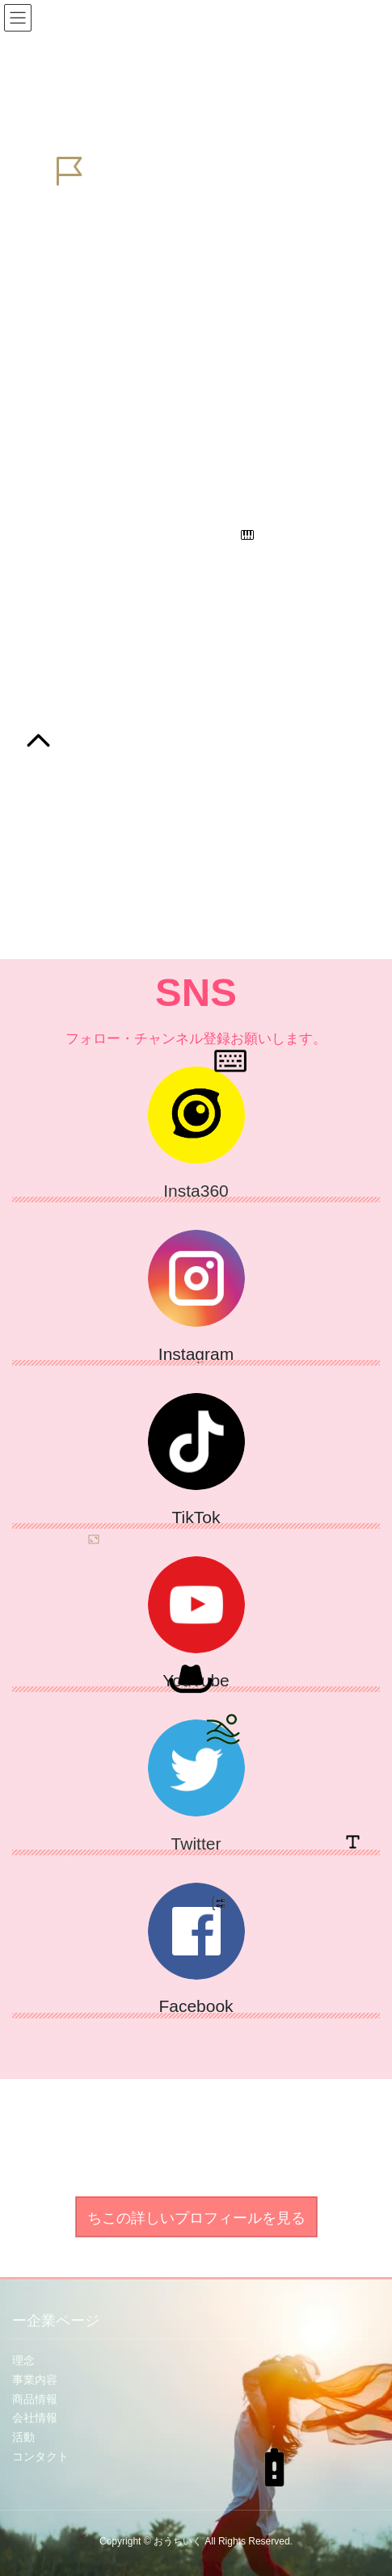  Describe the element at coordinates (94, 1539) in the screenshot. I see `enter fullscreen mode` at that location.